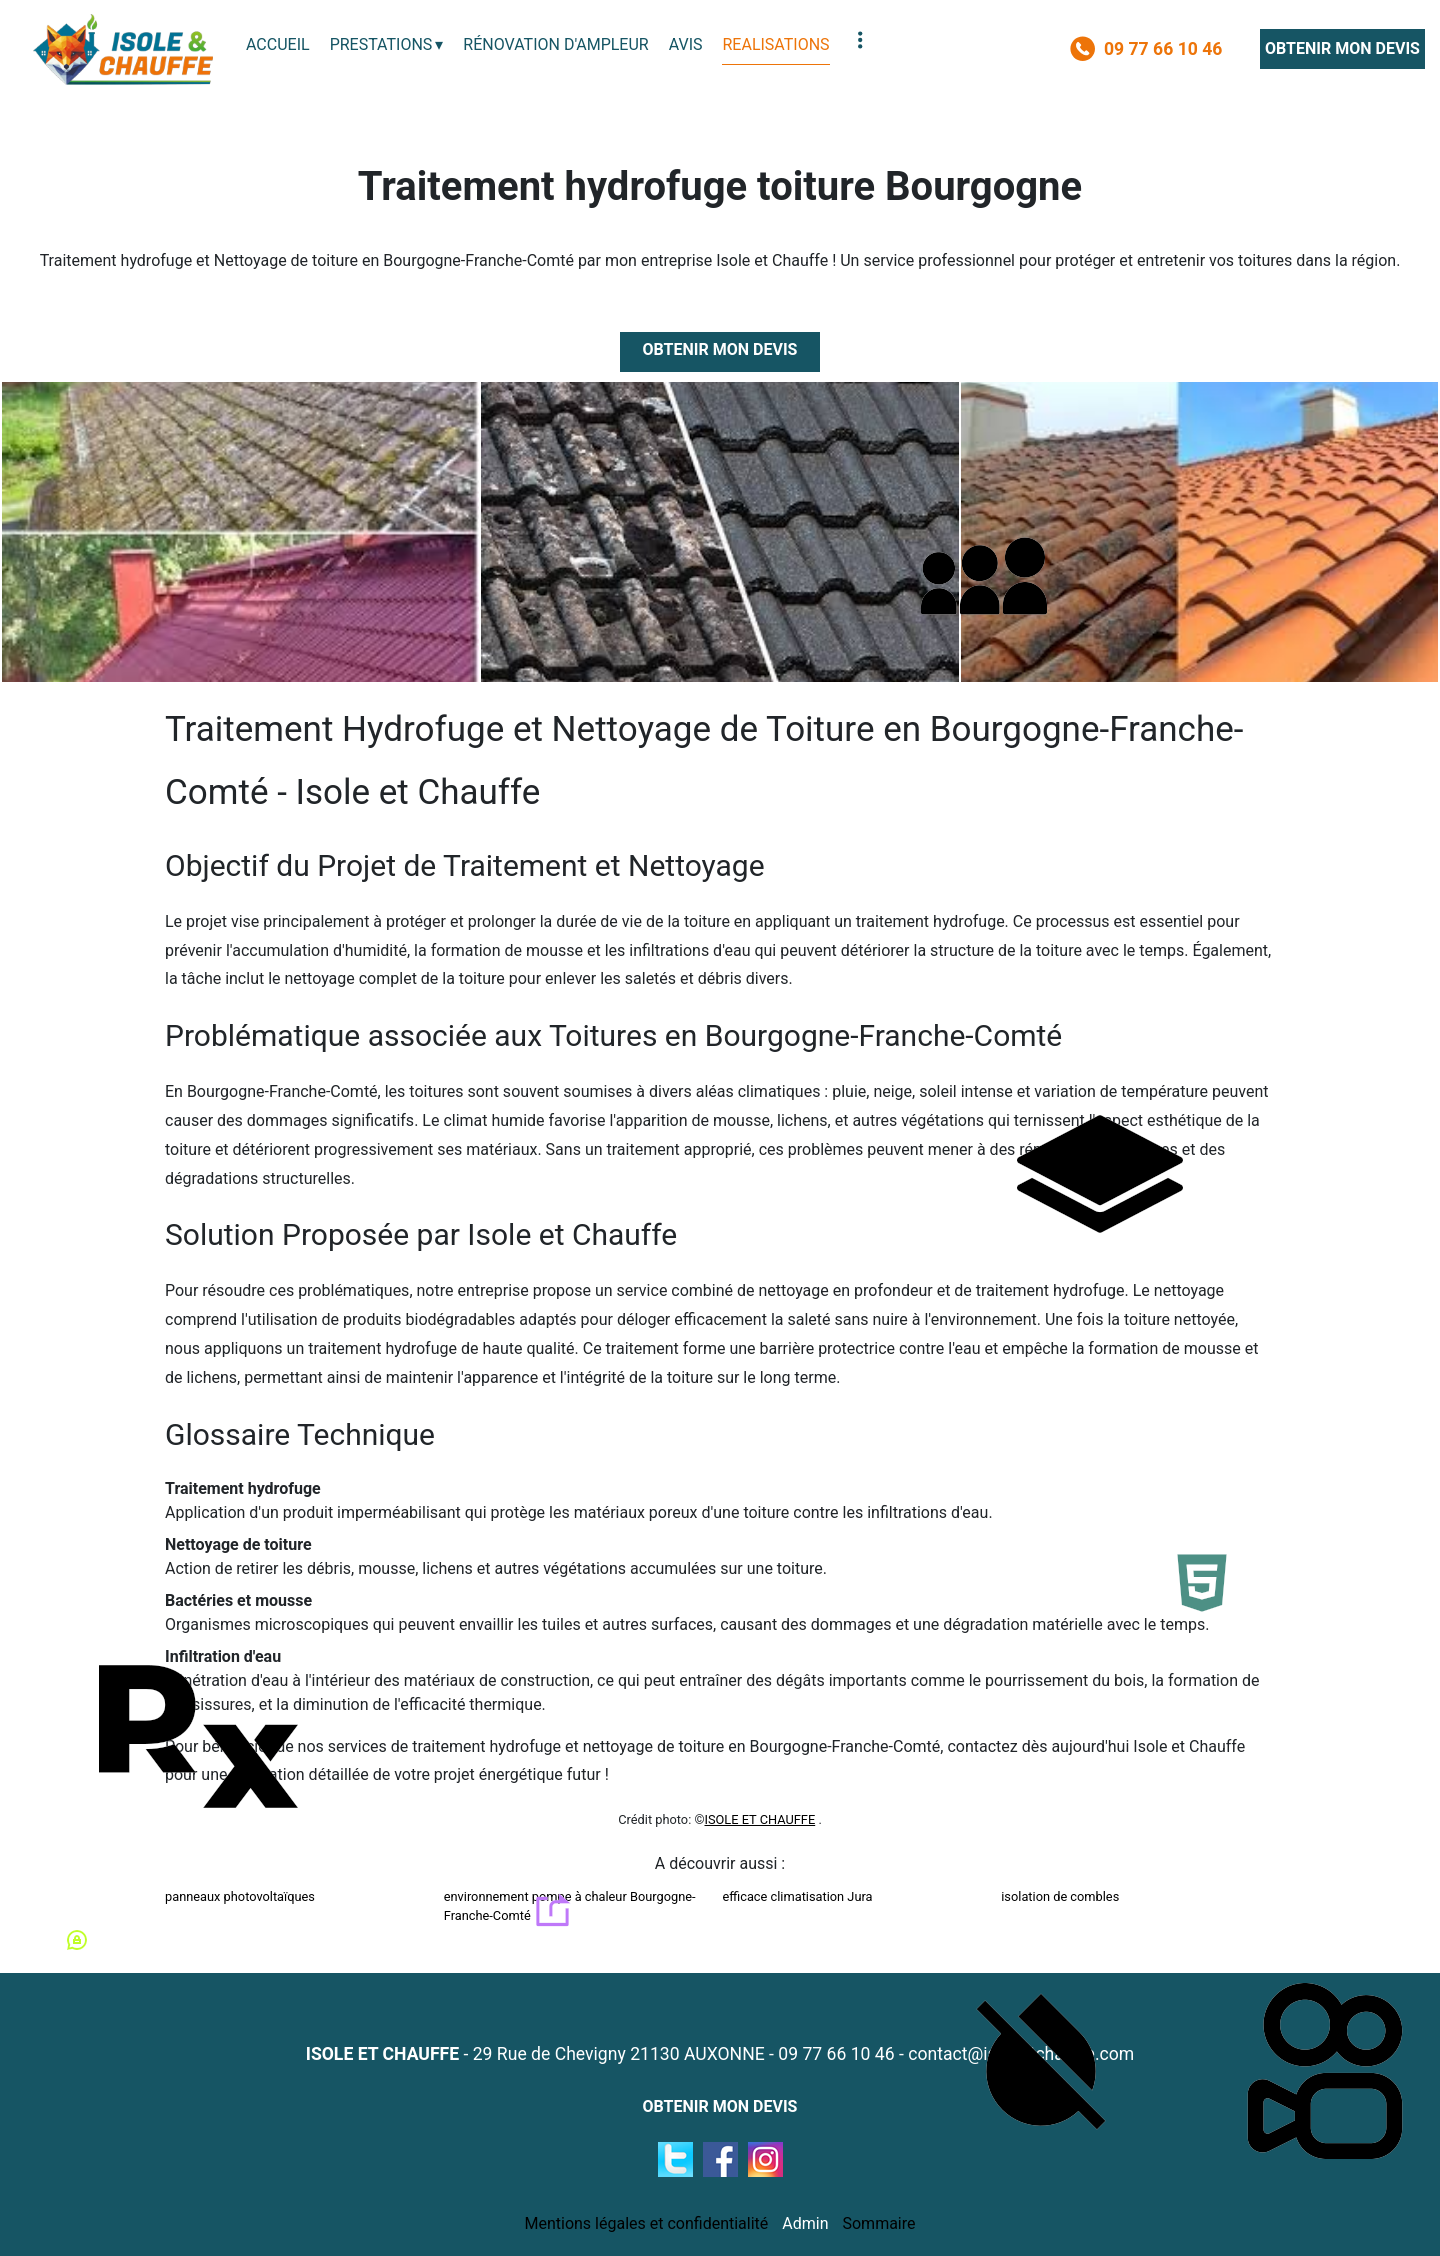 The image size is (1440, 2256). Describe the element at coordinates (1041, 2065) in the screenshot. I see `disable blur effect` at that location.